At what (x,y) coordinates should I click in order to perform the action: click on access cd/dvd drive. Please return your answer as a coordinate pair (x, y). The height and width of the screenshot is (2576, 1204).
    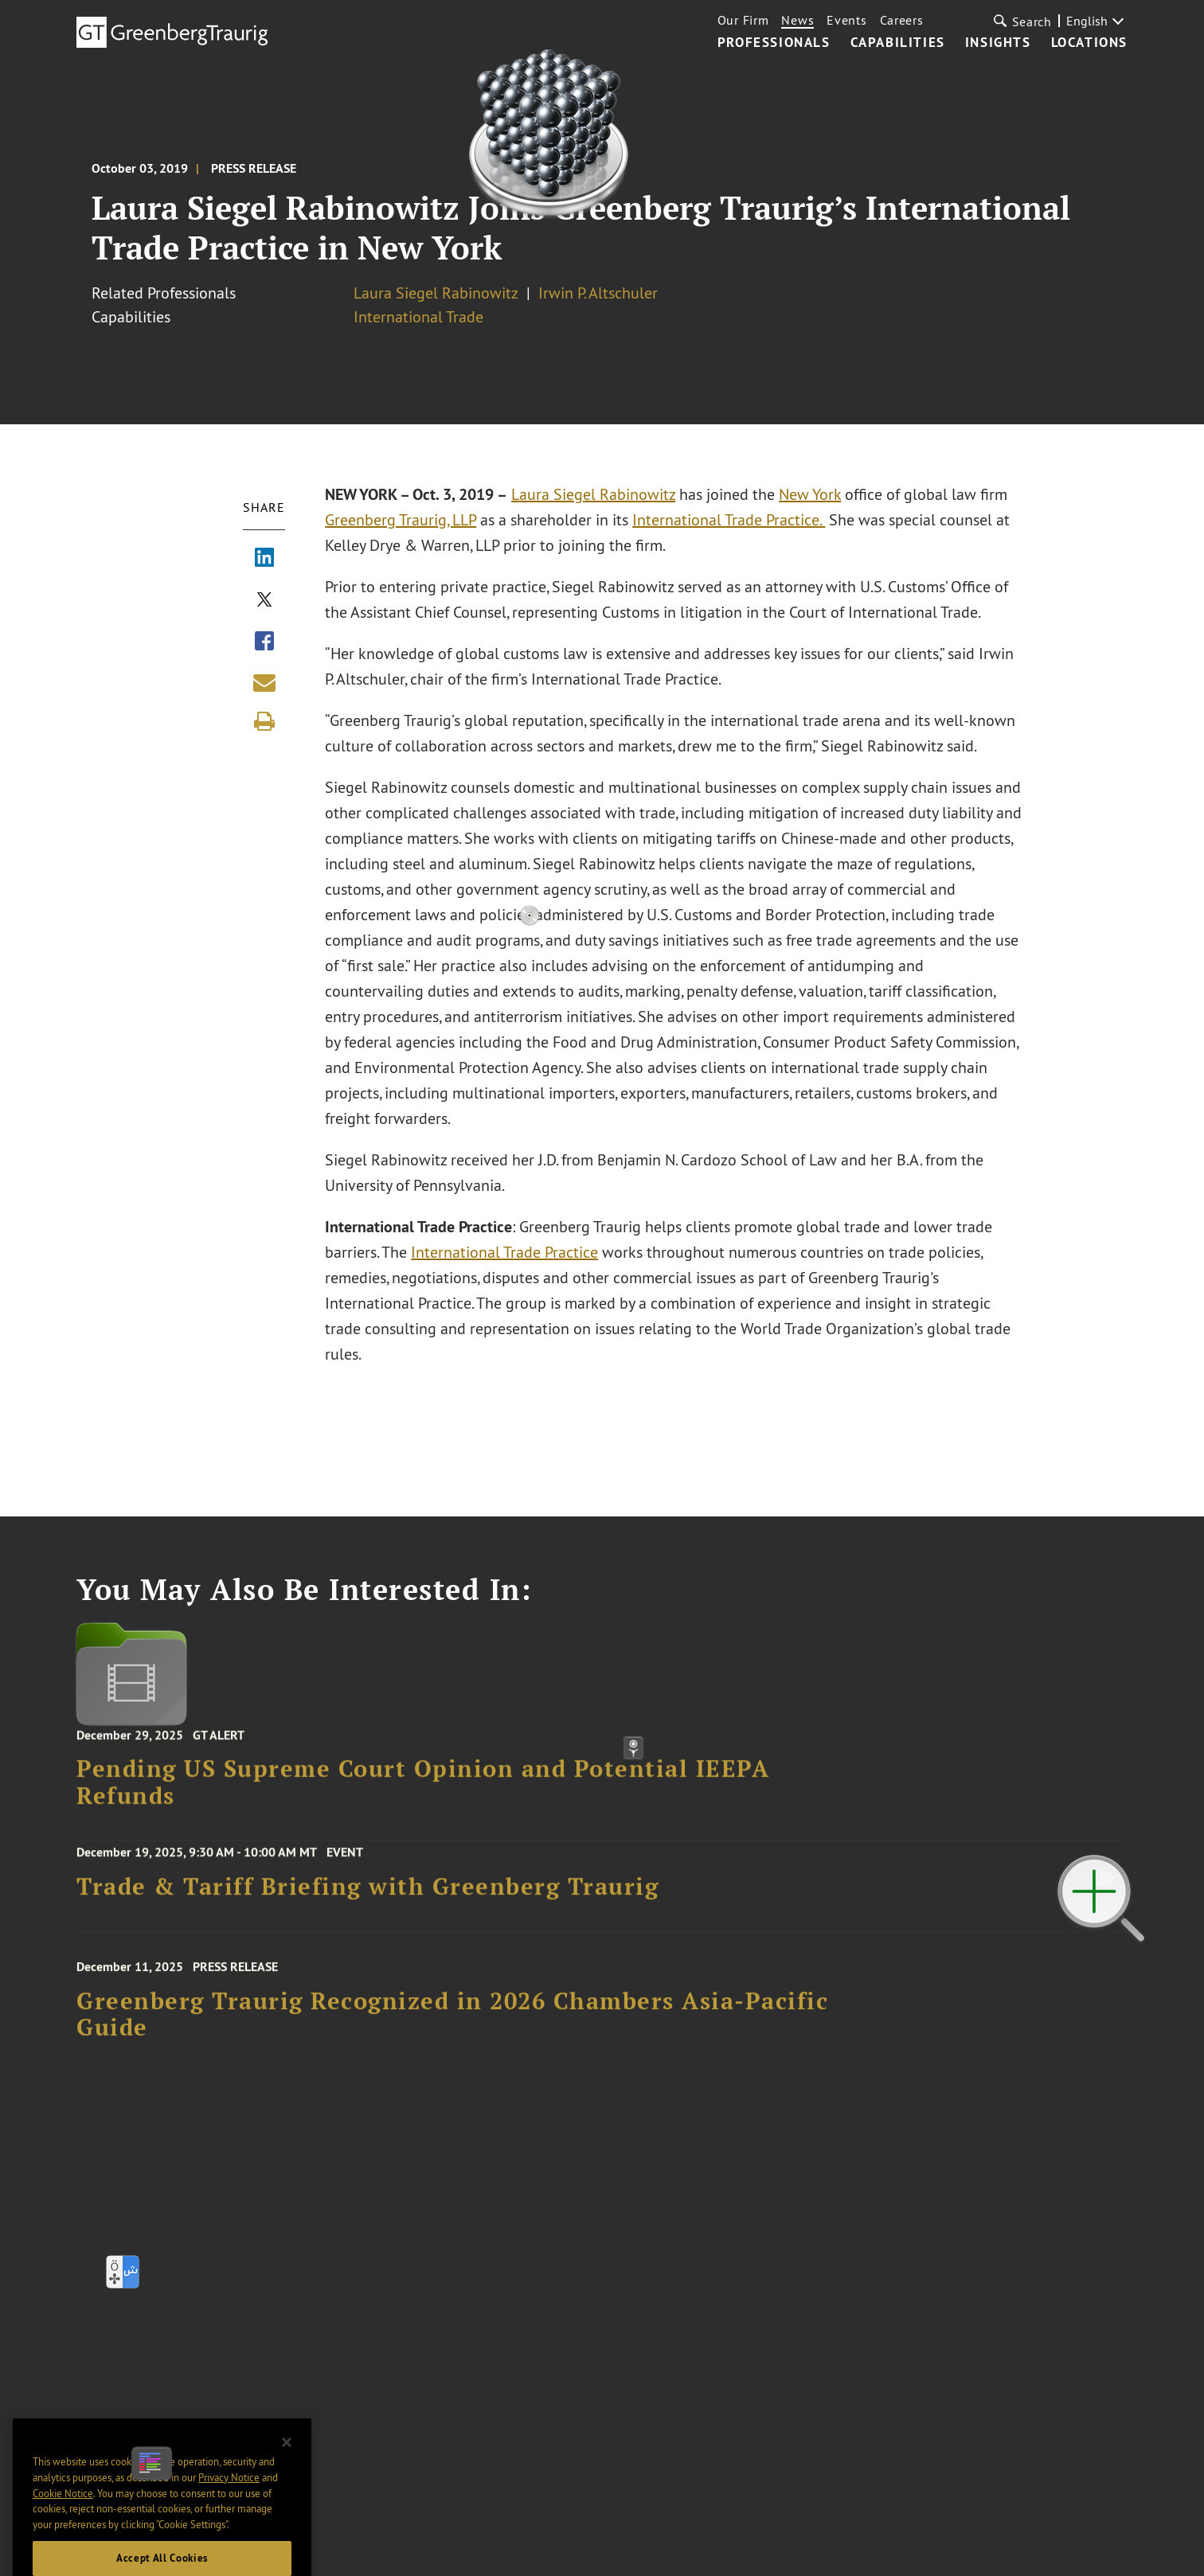
    Looking at the image, I should click on (530, 915).